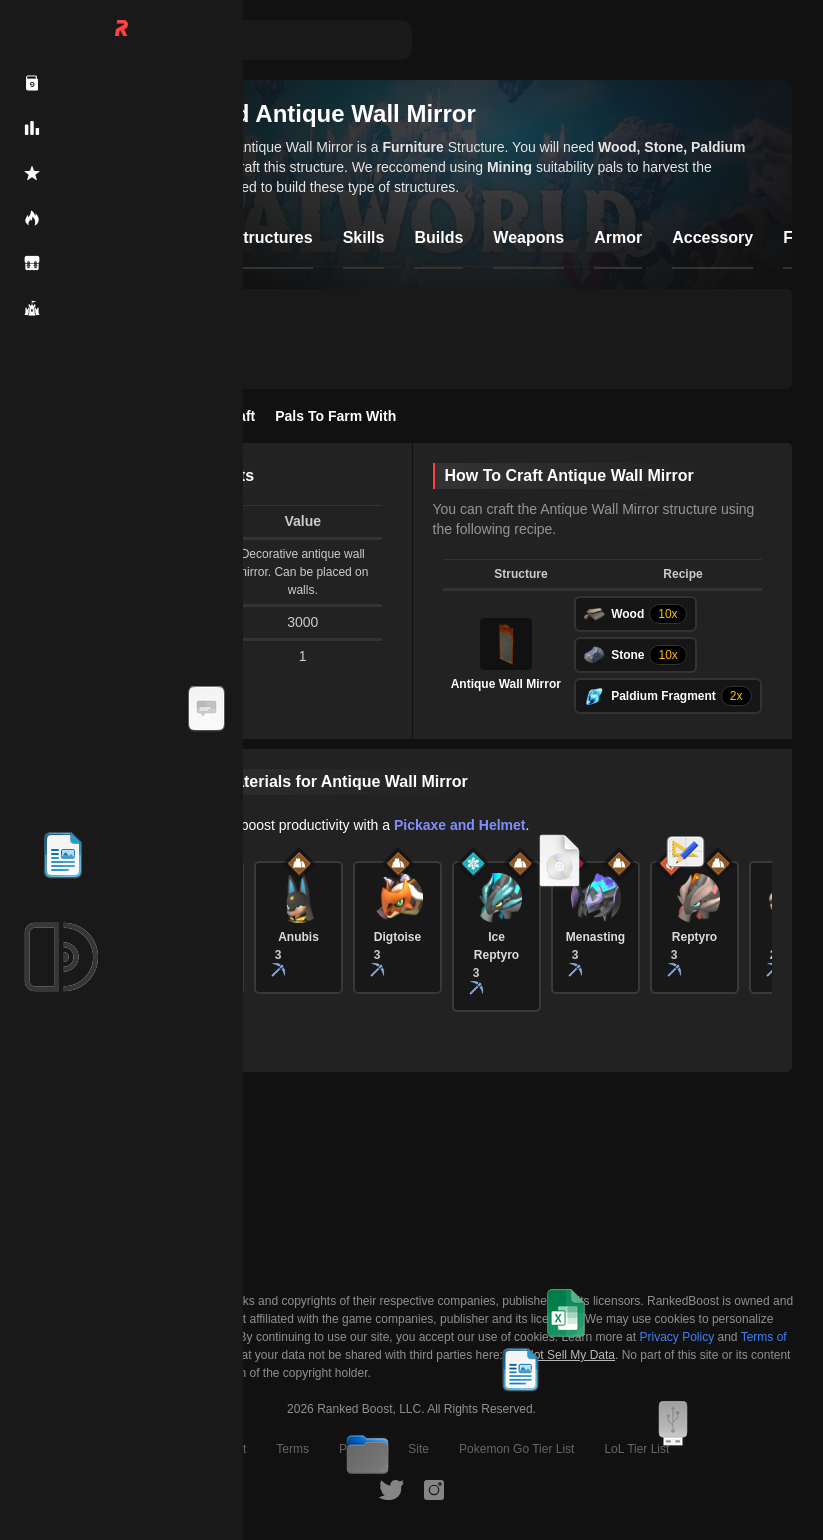 The image size is (823, 1540). What do you see at coordinates (566, 1313) in the screenshot?
I see `open microsoft excel spreadsheet file` at bounding box center [566, 1313].